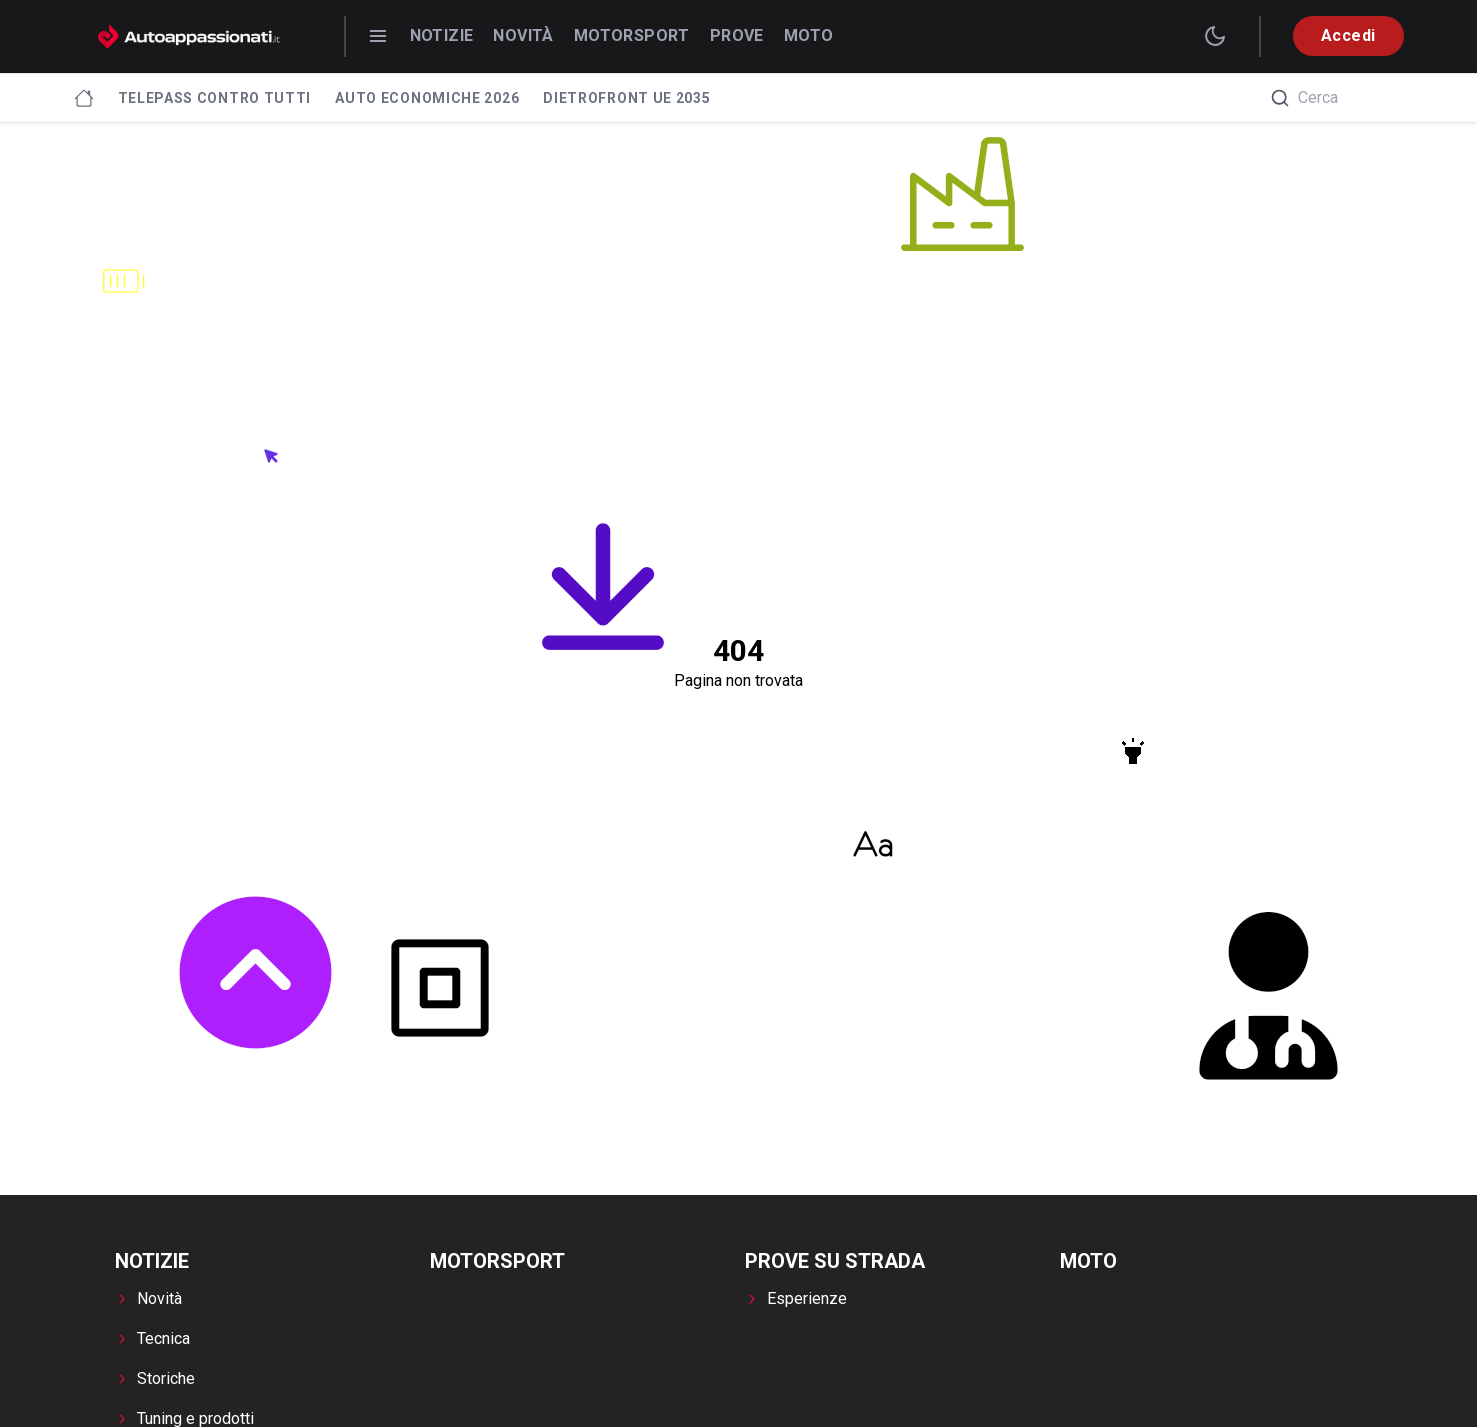  What do you see at coordinates (1133, 751) in the screenshot?
I see `highlight selected text` at bounding box center [1133, 751].